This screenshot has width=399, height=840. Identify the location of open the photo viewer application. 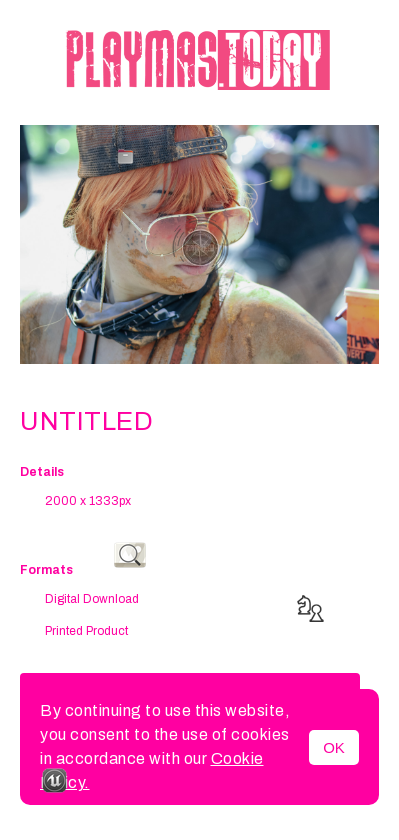
(130, 555).